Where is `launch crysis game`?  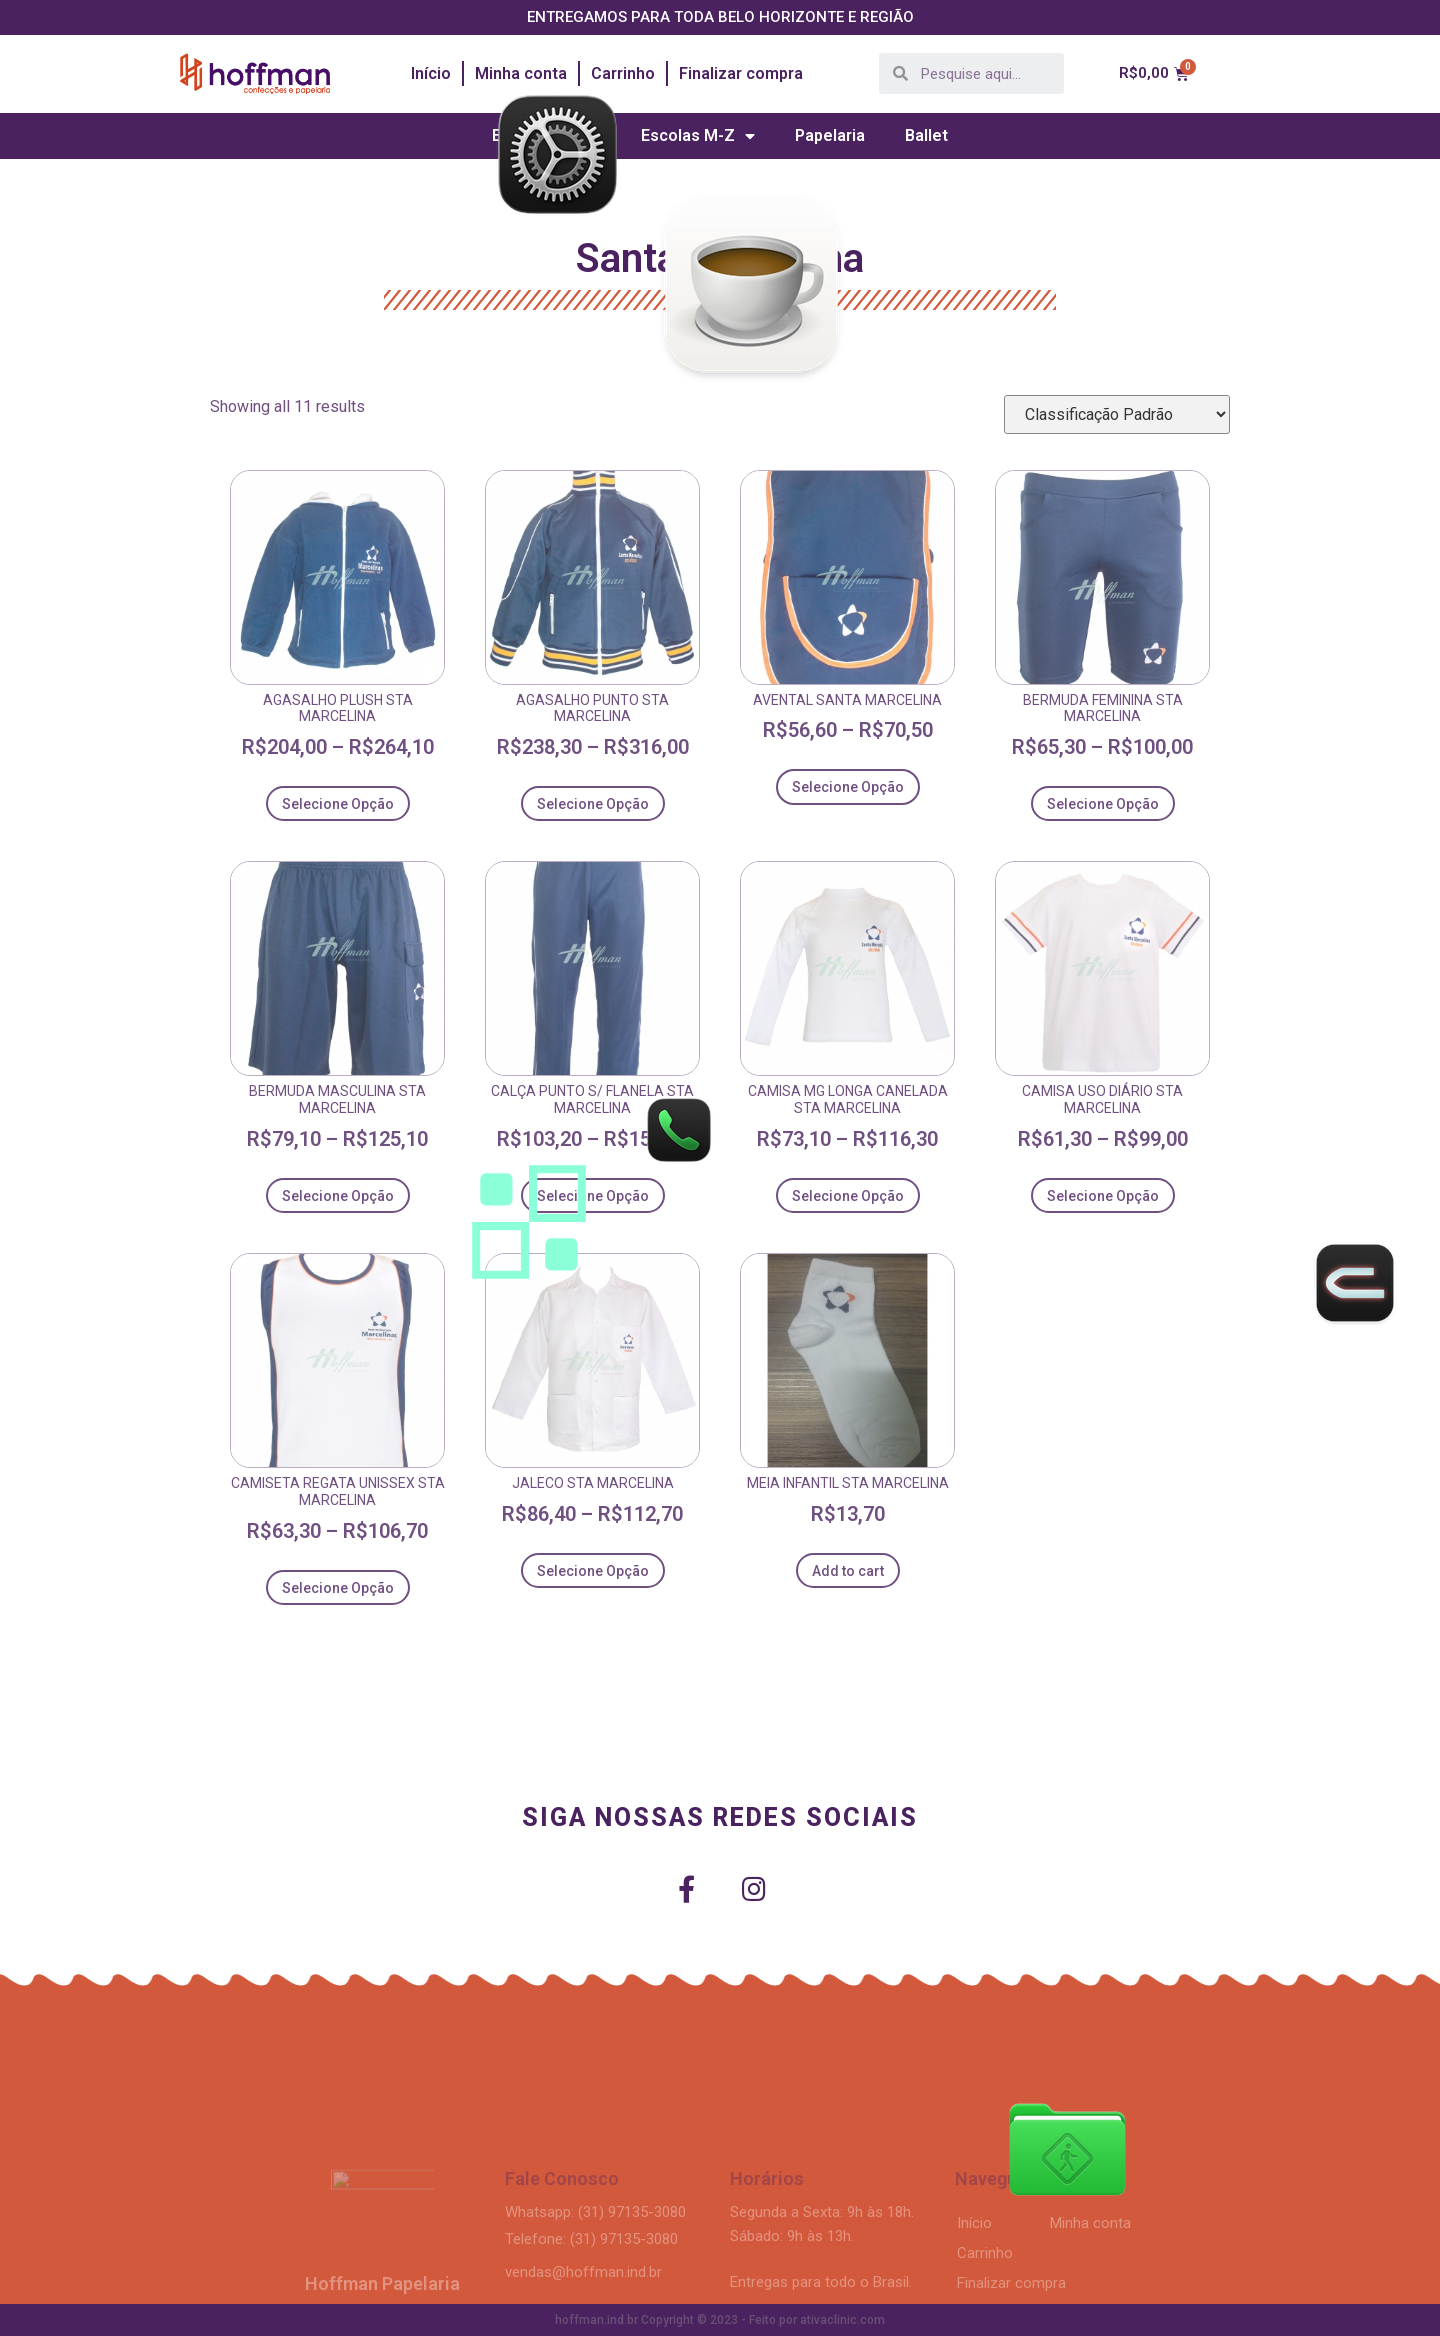
launch crysis game is located at coordinates (1355, 1283).